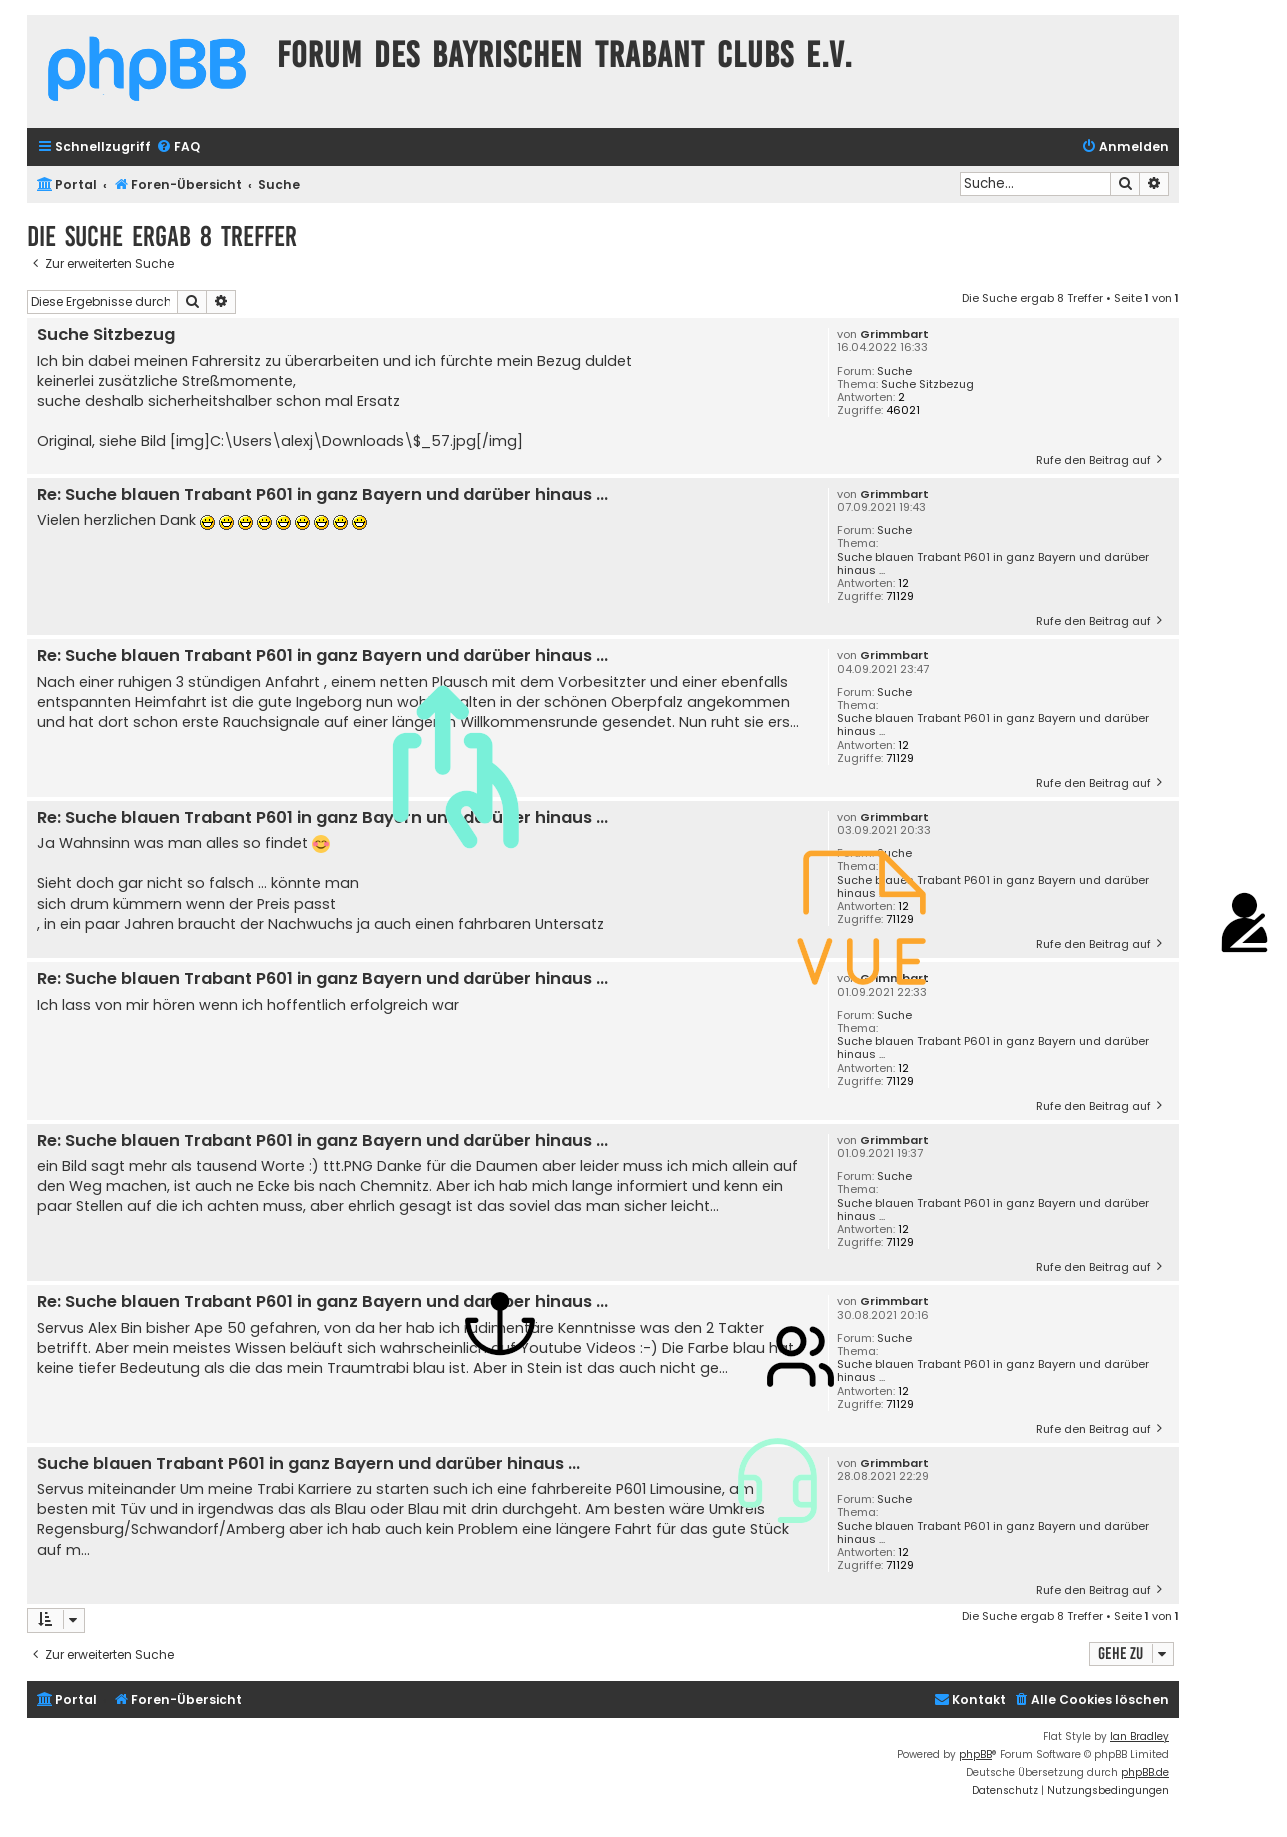 The image size is (1287, 1837). I want to click on indicates seatbelt status or safety reminder, so click(1244, 922).